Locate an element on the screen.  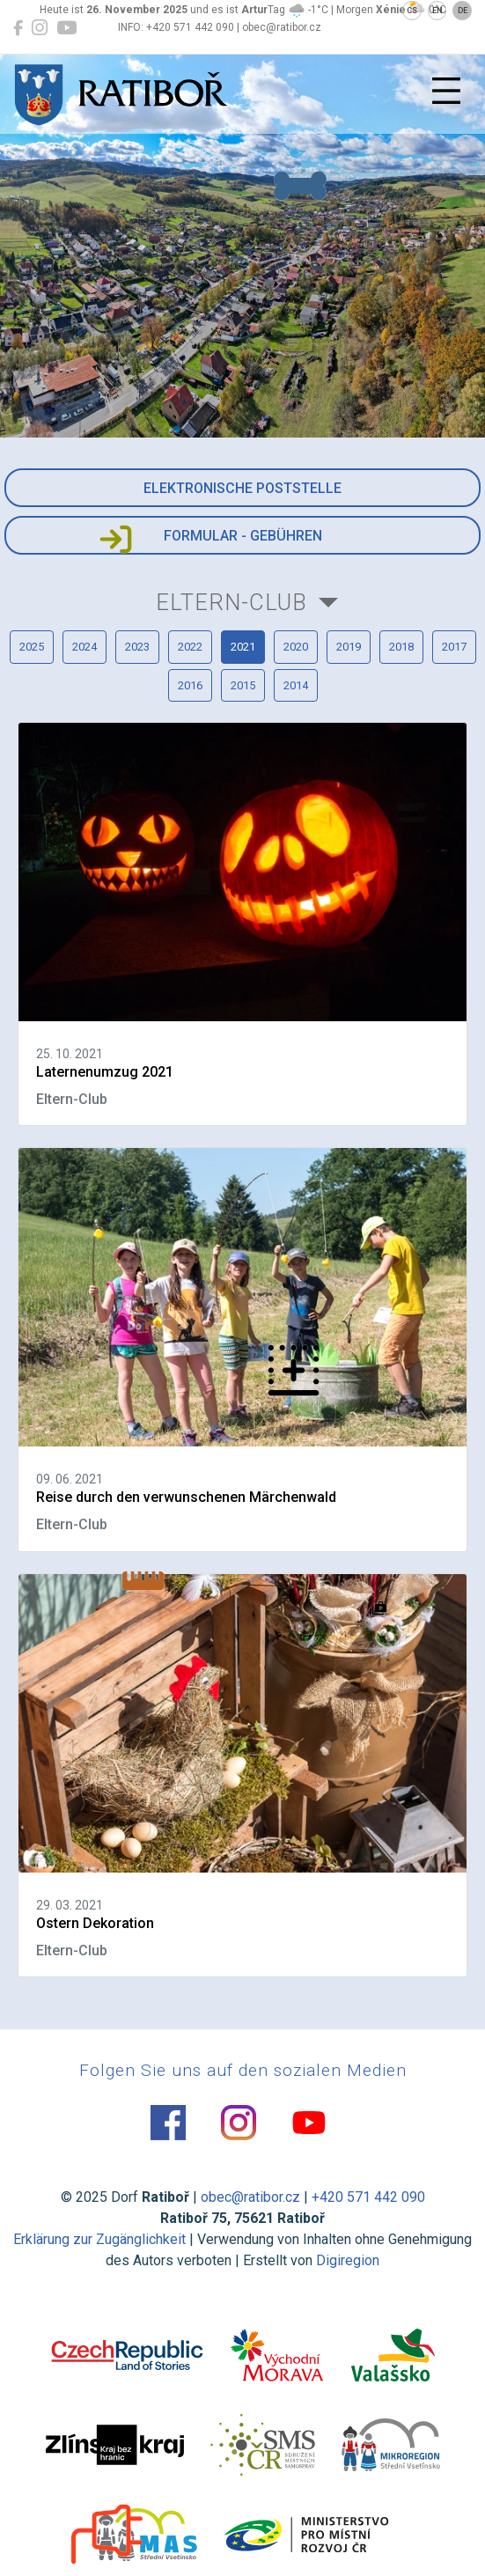
access pet-related features or settings is located at coordinates (300, 186).